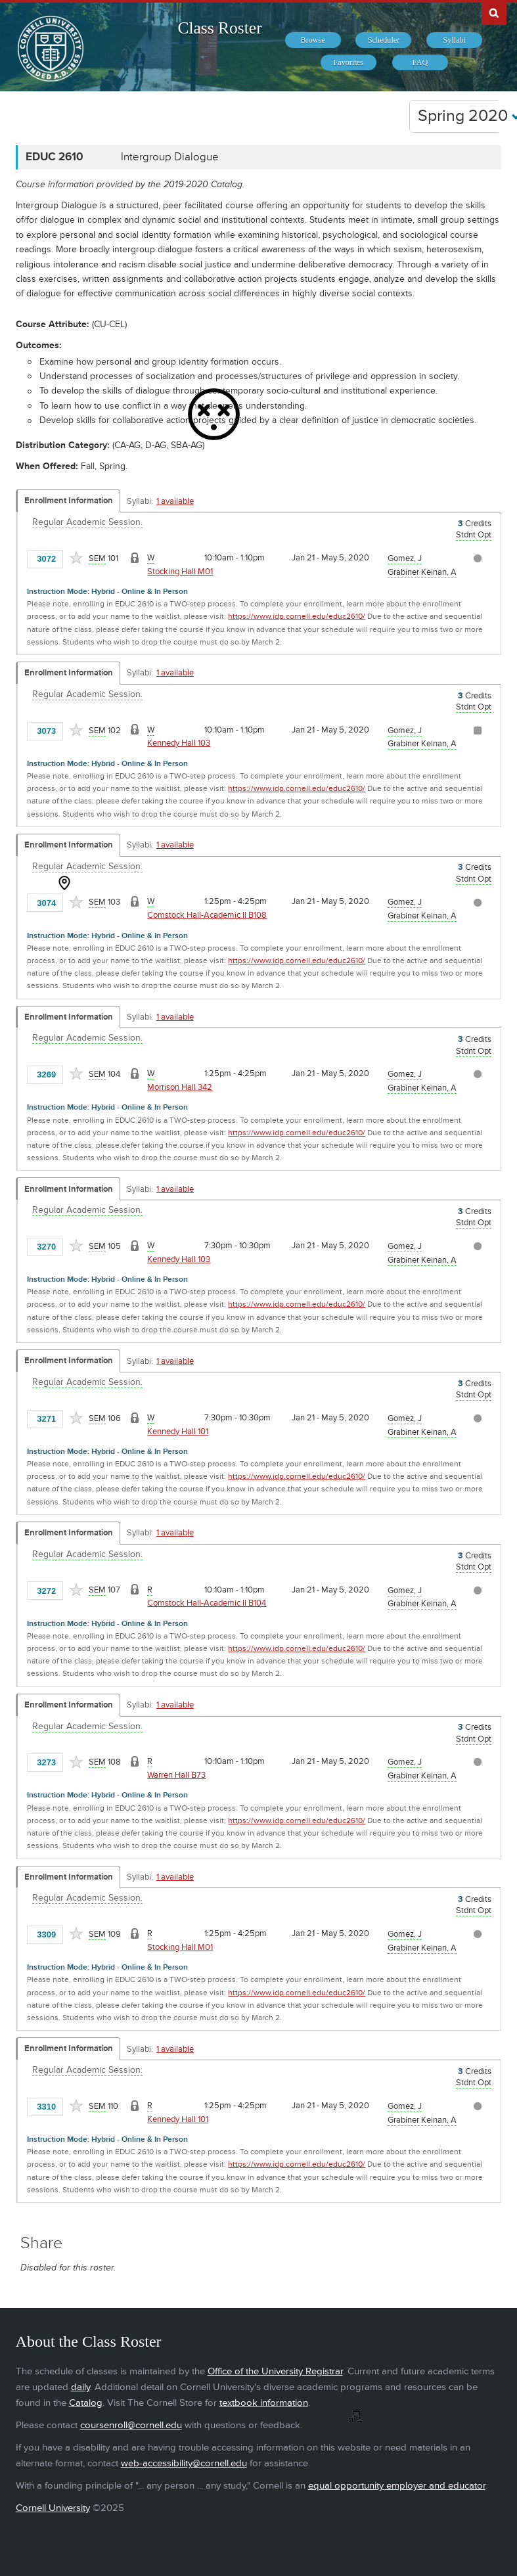 The height and width of the screenshot is (2576, 517). Describe the element at coordinates (64, 883) in the screenshot. I see `view or access a saved location` at that location.